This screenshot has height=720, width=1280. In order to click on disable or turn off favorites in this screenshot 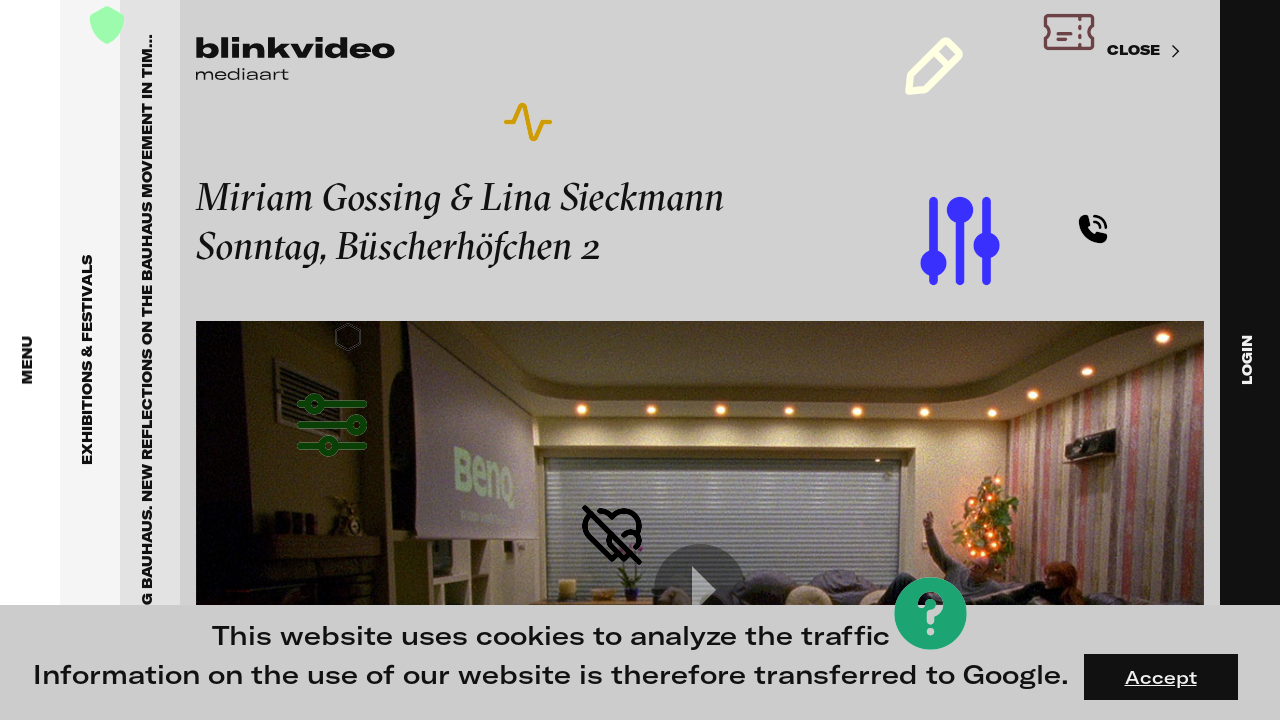, I will do `click(612, 535)`.